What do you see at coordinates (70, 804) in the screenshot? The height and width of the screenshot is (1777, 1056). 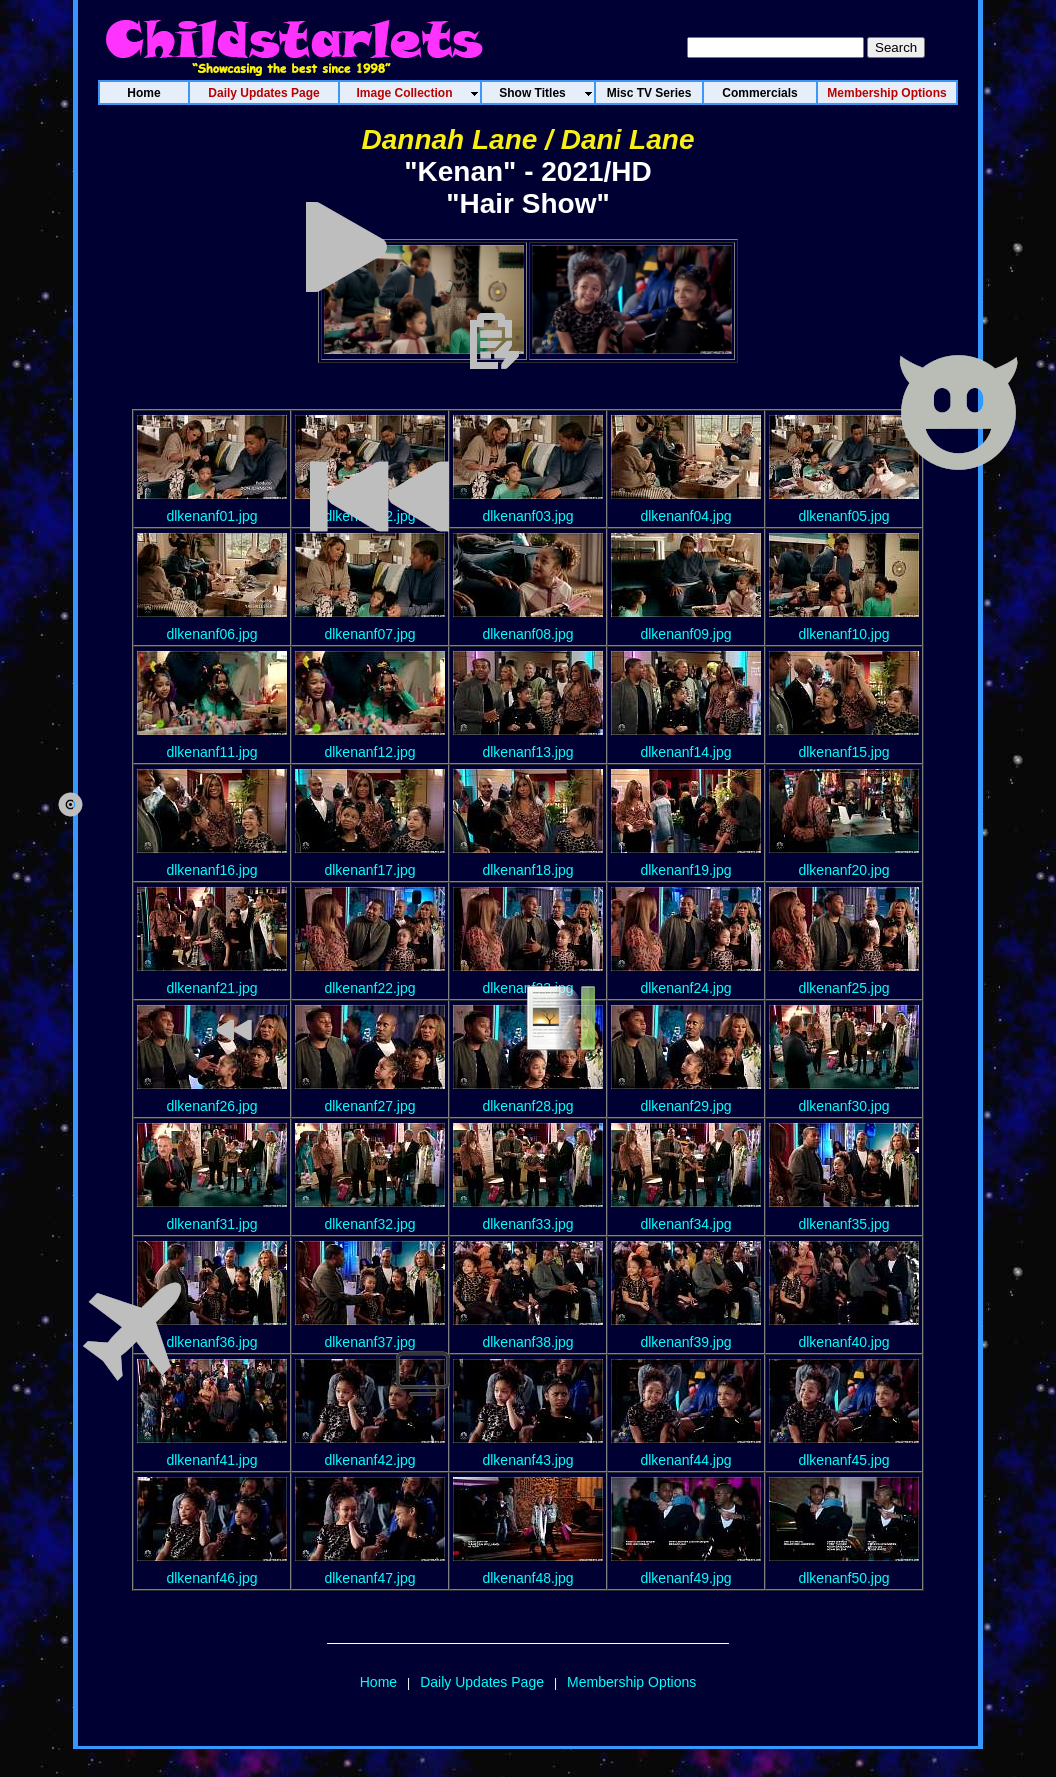 I see `access DVD or optical disc drive` at bounding box center [70, 804].